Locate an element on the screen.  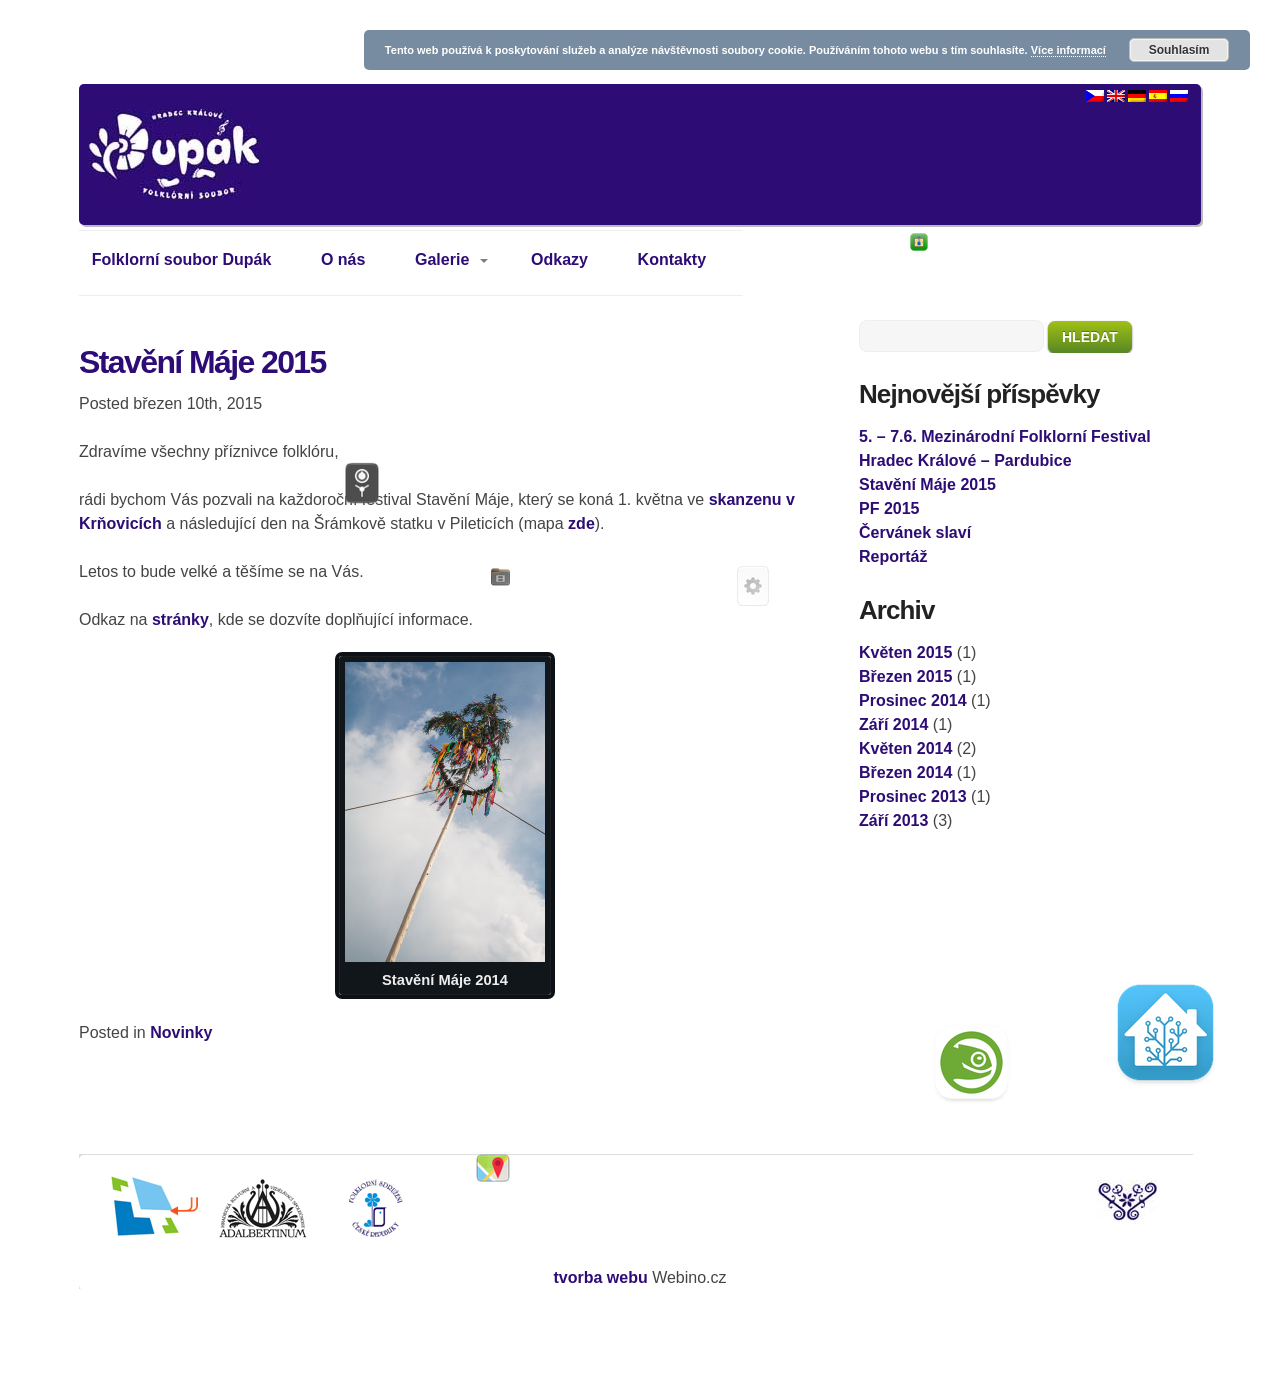
reply to all recipients in an email thread is located at coordinates (183, 1204).